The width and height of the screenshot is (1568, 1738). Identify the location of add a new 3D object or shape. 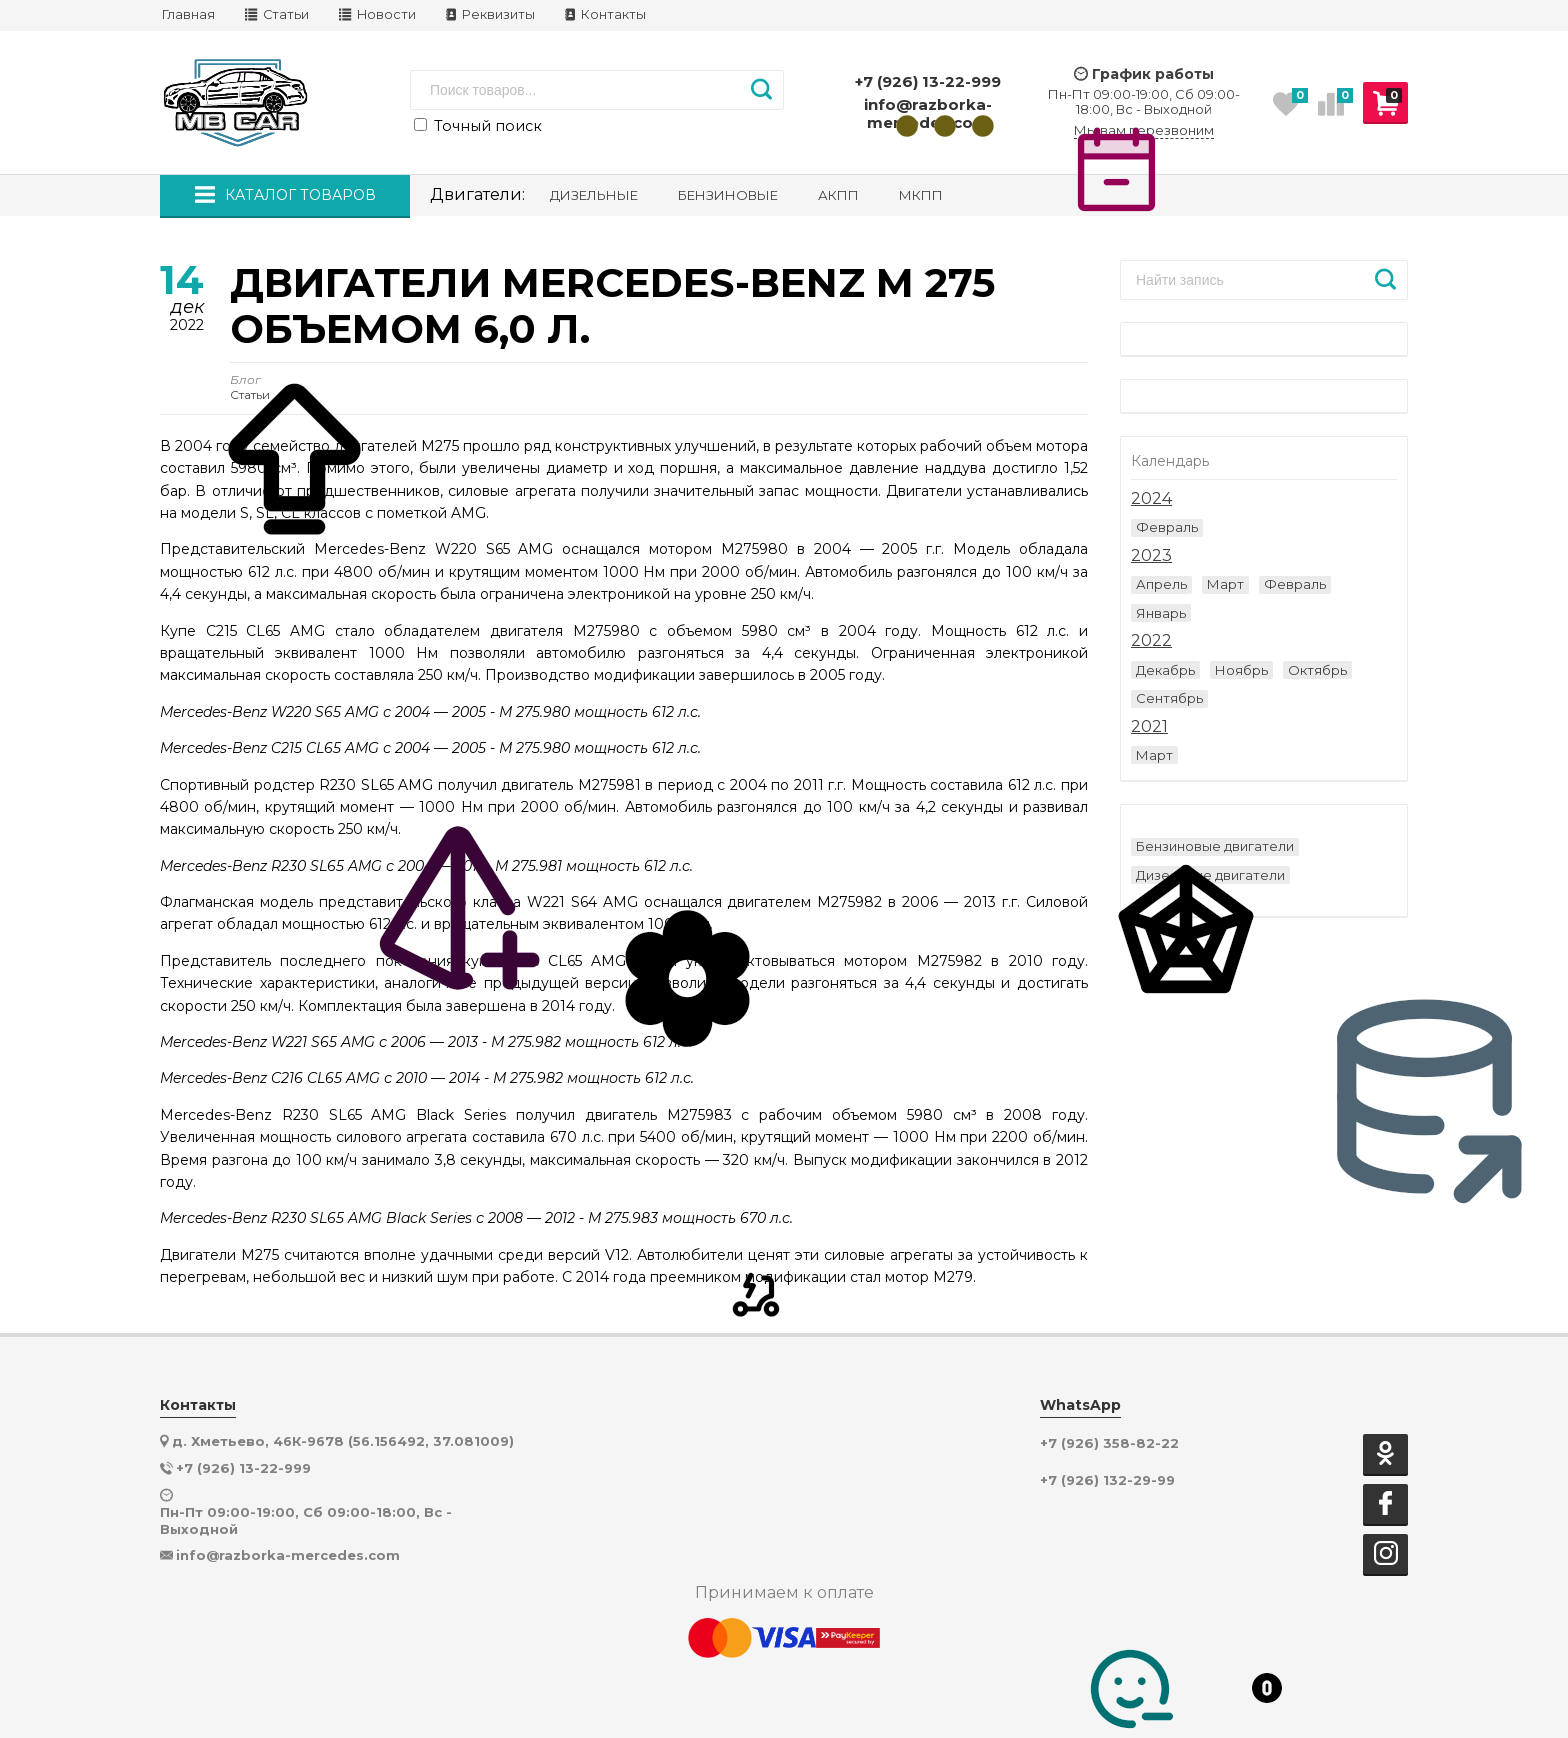
(458, 908).